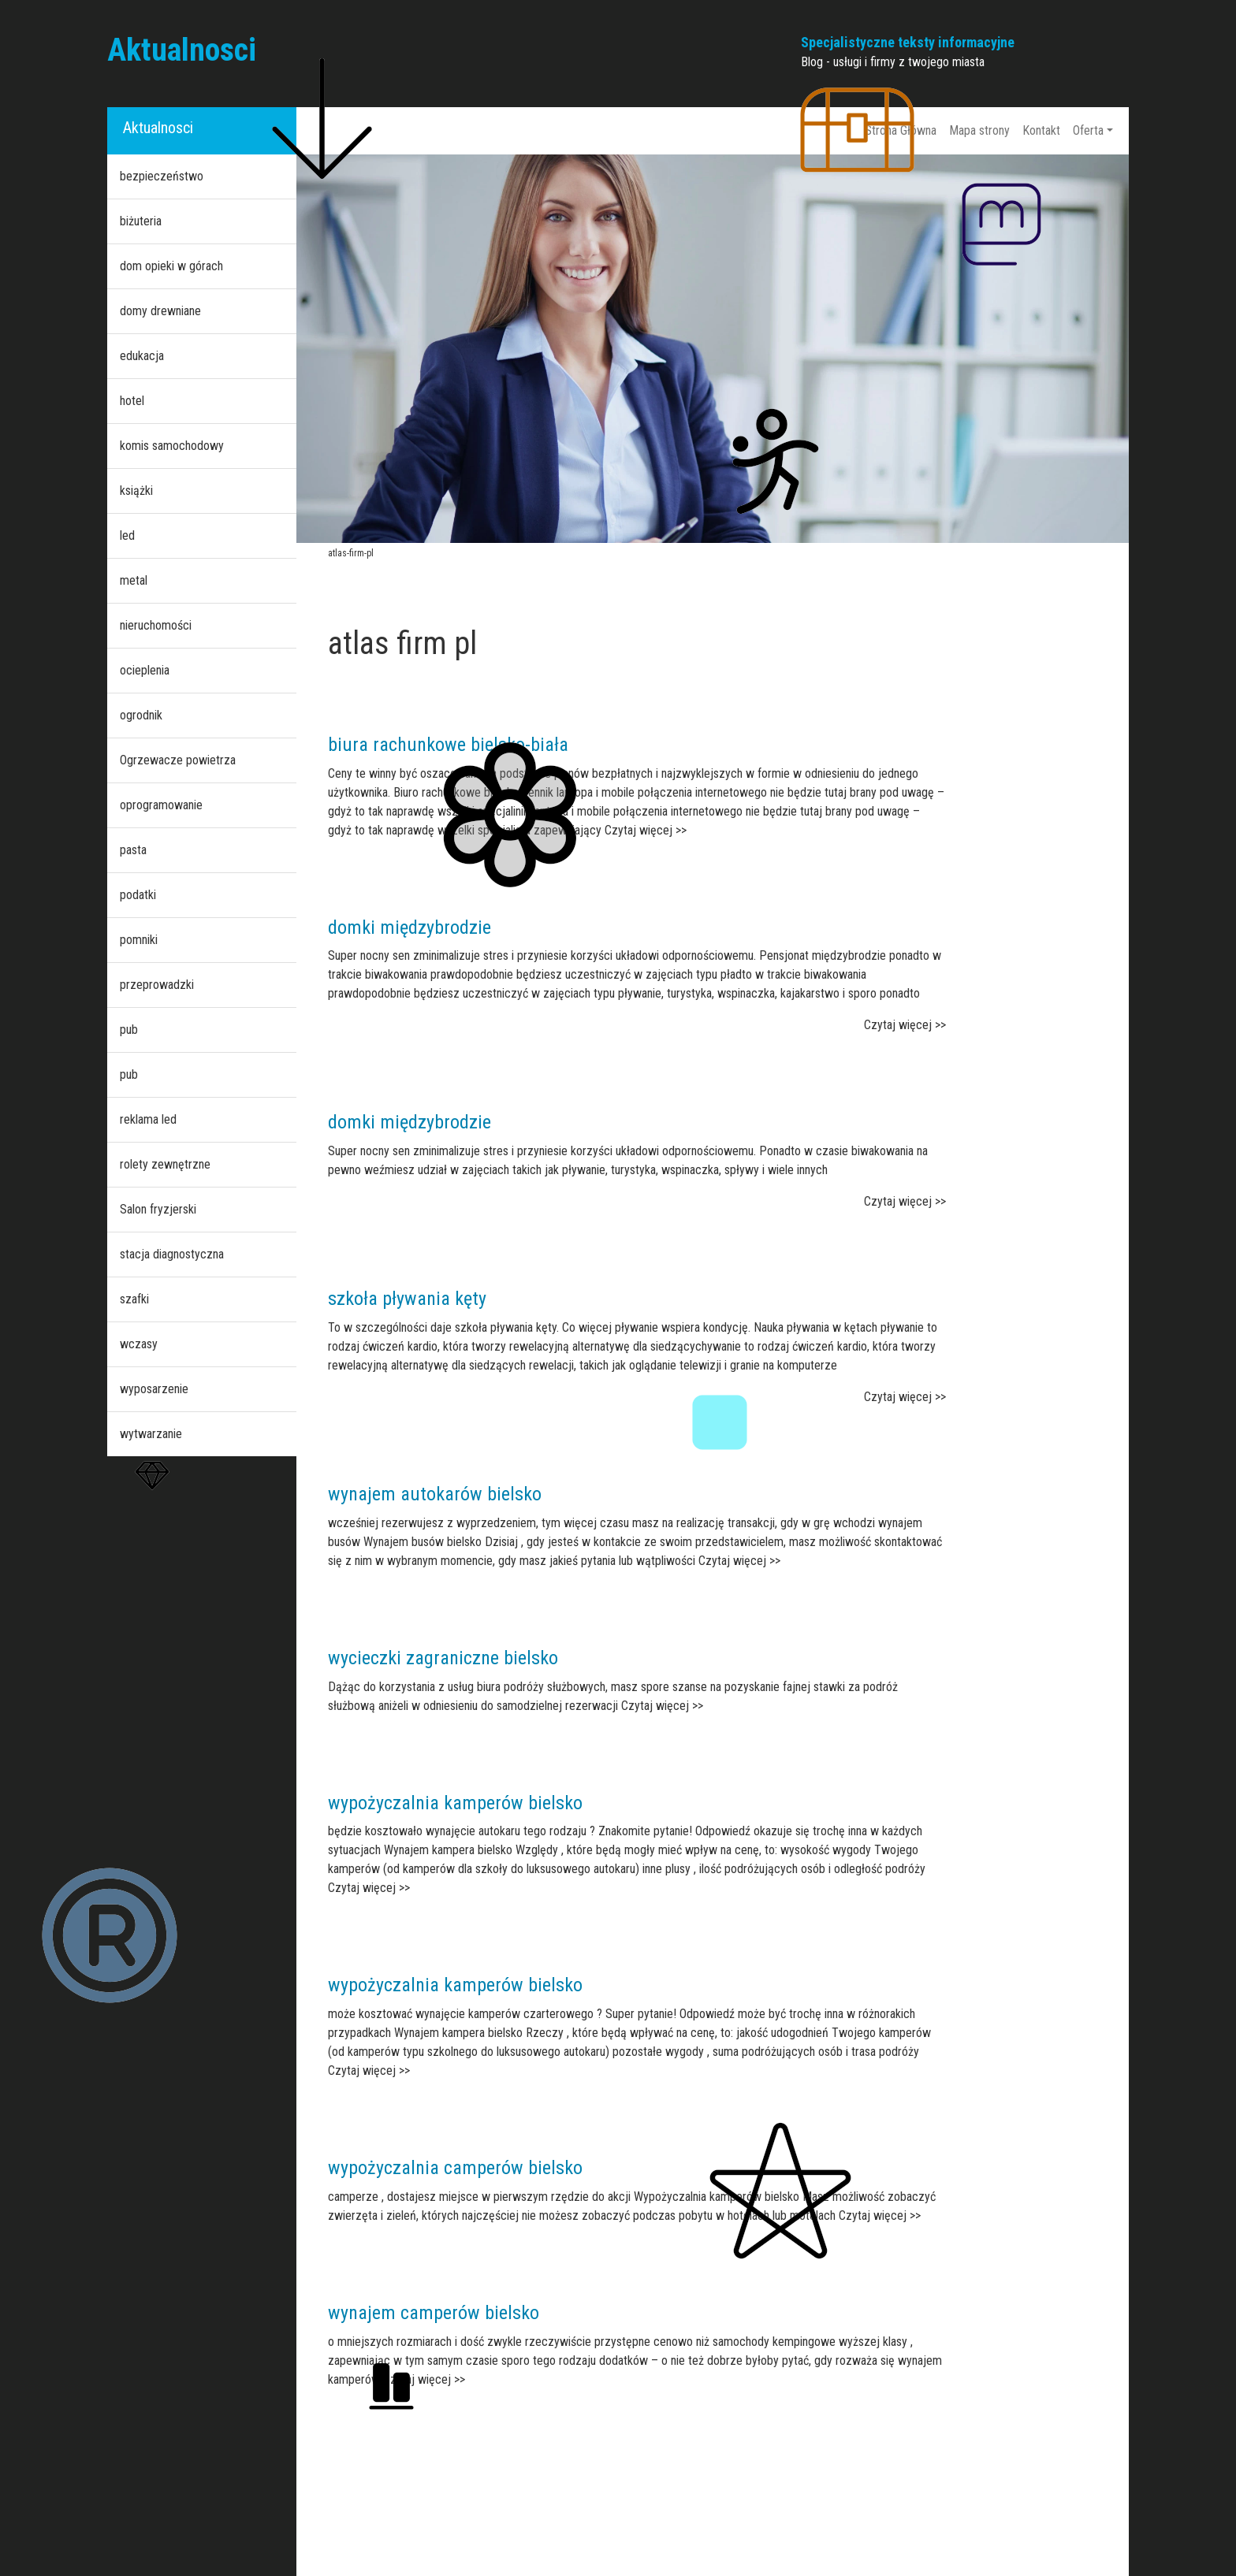 The width and height of the screenshot is (1236, 2576). Describe the element at coordinates (110, 1935) in the screenshot. I see `indicates registered trademark status` at that location.